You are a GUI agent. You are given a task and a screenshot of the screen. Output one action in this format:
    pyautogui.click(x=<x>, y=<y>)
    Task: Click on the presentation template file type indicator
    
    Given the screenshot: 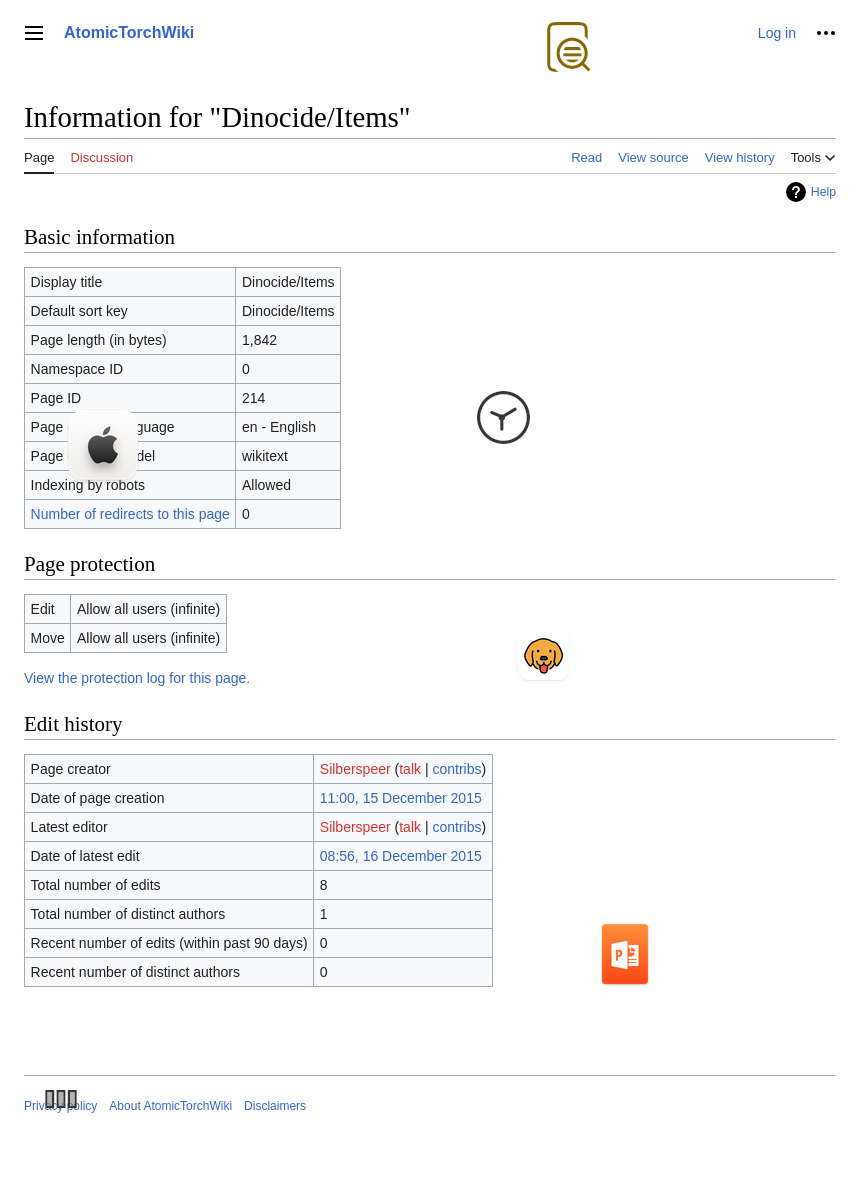 What is the action you would take?
    pyautogui.click(x=625, y=955)
    